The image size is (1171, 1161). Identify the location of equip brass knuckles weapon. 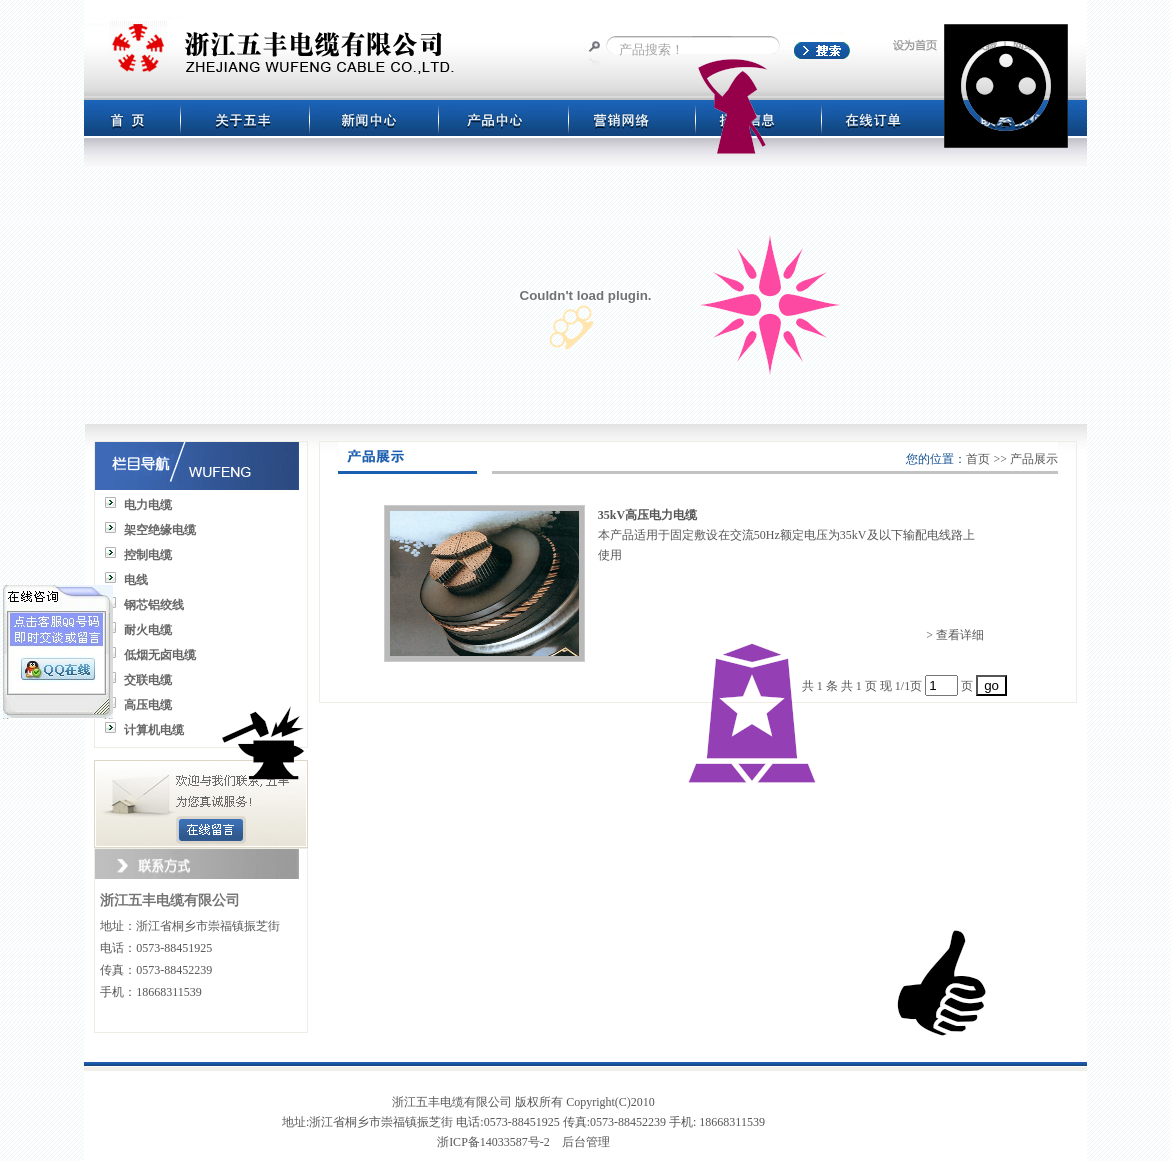
(571, 327).